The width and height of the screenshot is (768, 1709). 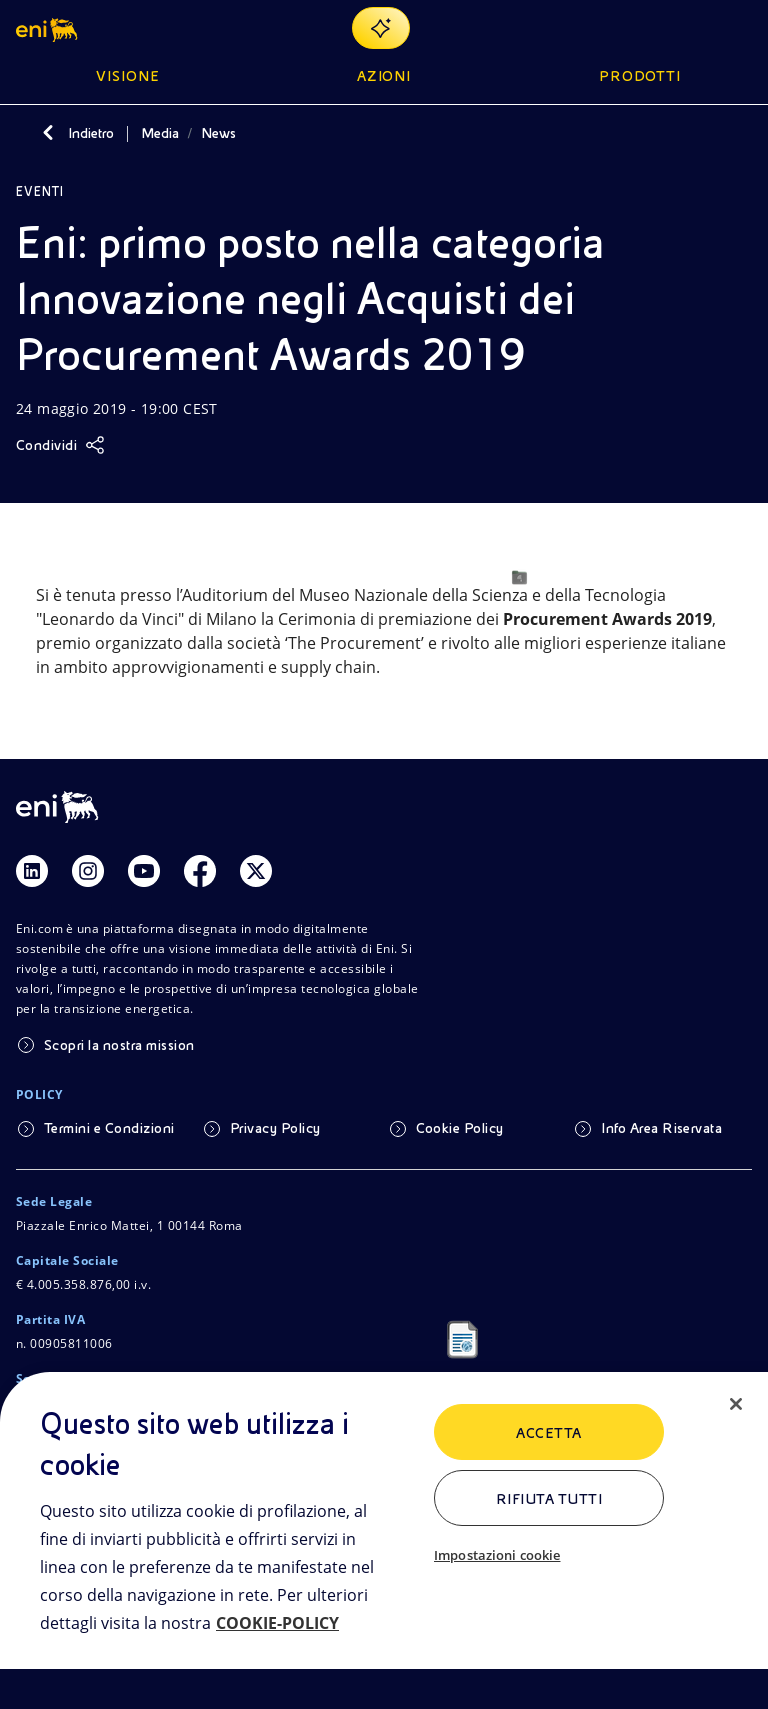 I want to click on open insync cloud sync folder, so click(x=519, y=577).